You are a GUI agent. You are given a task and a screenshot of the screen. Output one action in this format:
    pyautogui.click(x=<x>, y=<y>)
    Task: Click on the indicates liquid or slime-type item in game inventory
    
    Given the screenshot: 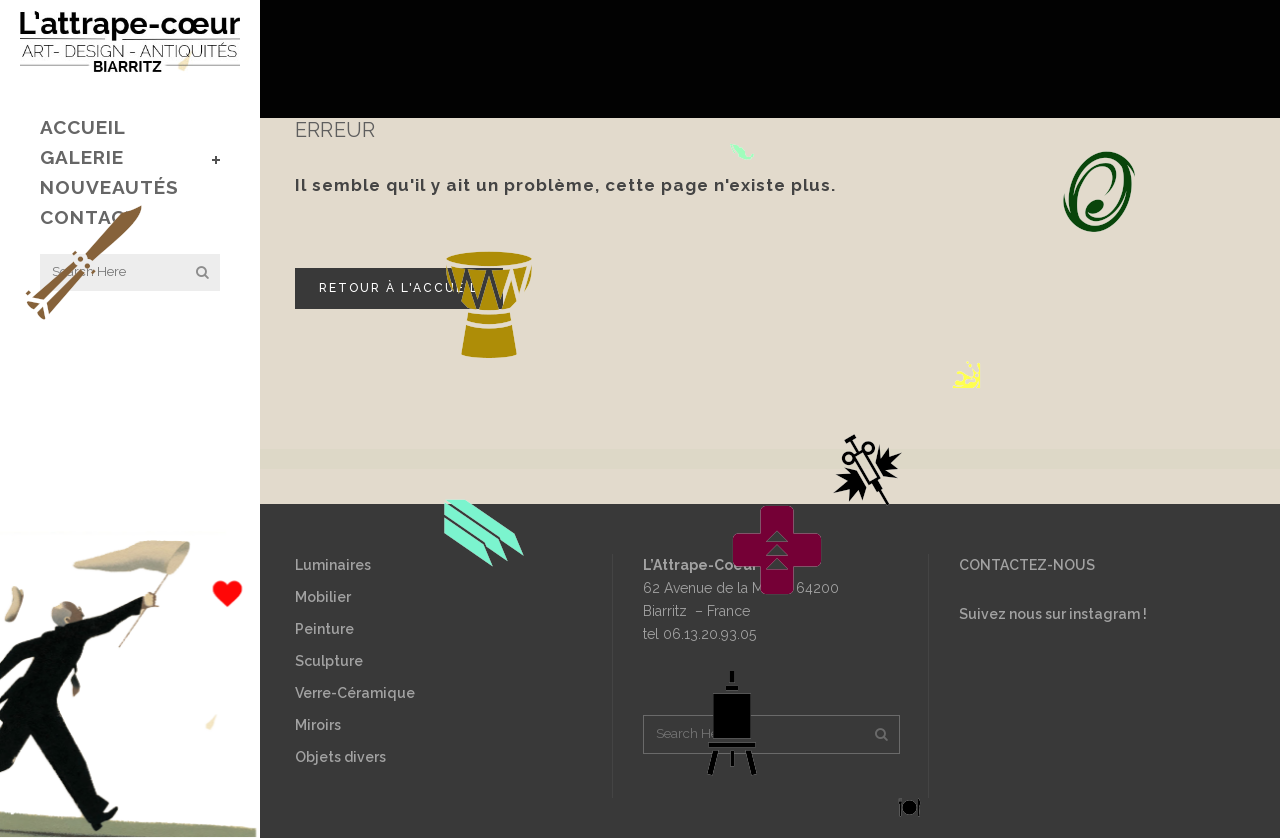 What is the action you would take?
    pyautogui.click(x=966, y=374)
    